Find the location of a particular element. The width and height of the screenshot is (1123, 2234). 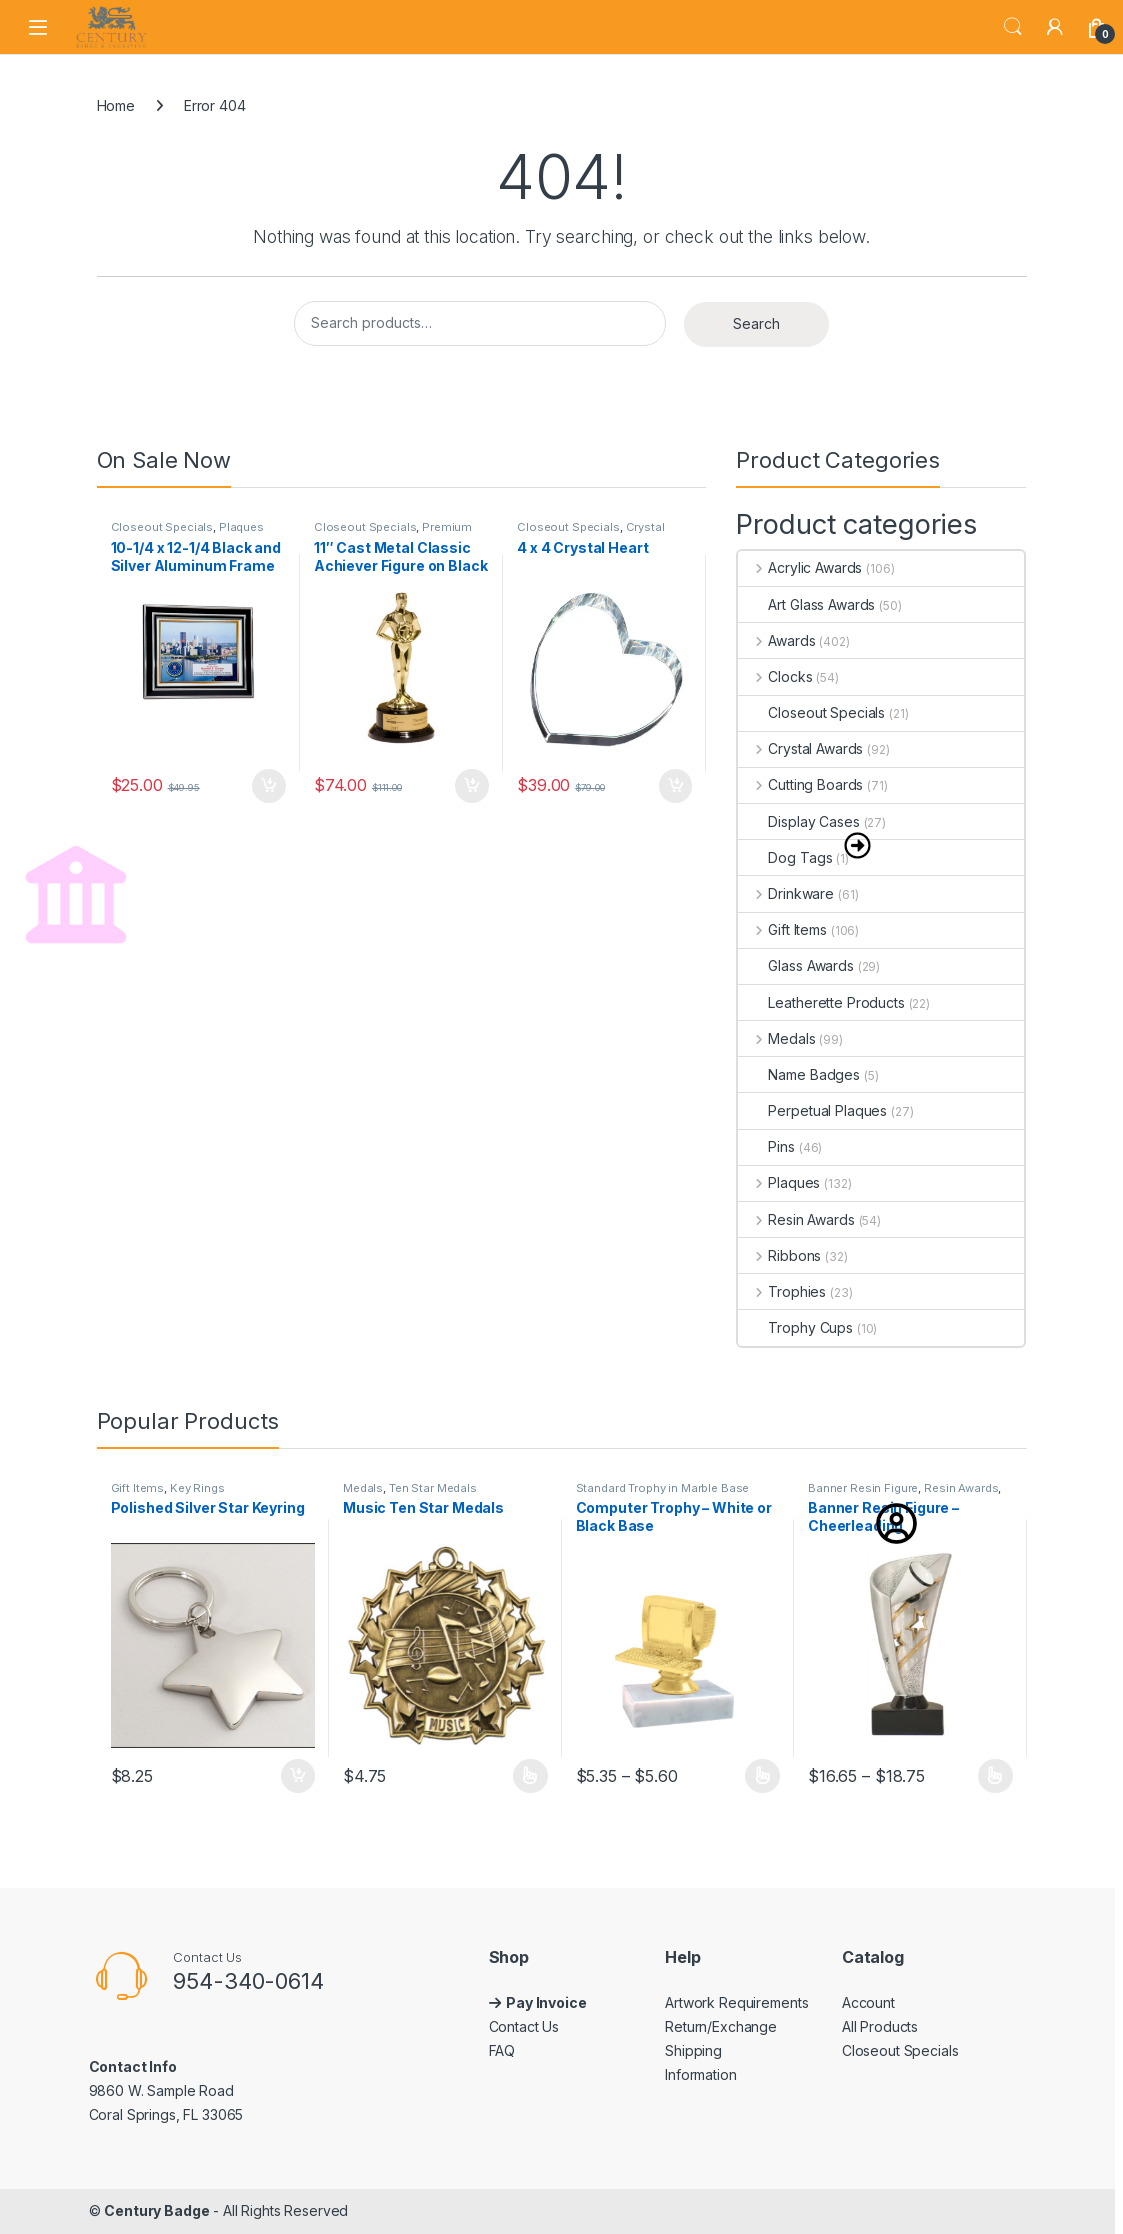

go to next item or step is located at coordinates (857, 845).